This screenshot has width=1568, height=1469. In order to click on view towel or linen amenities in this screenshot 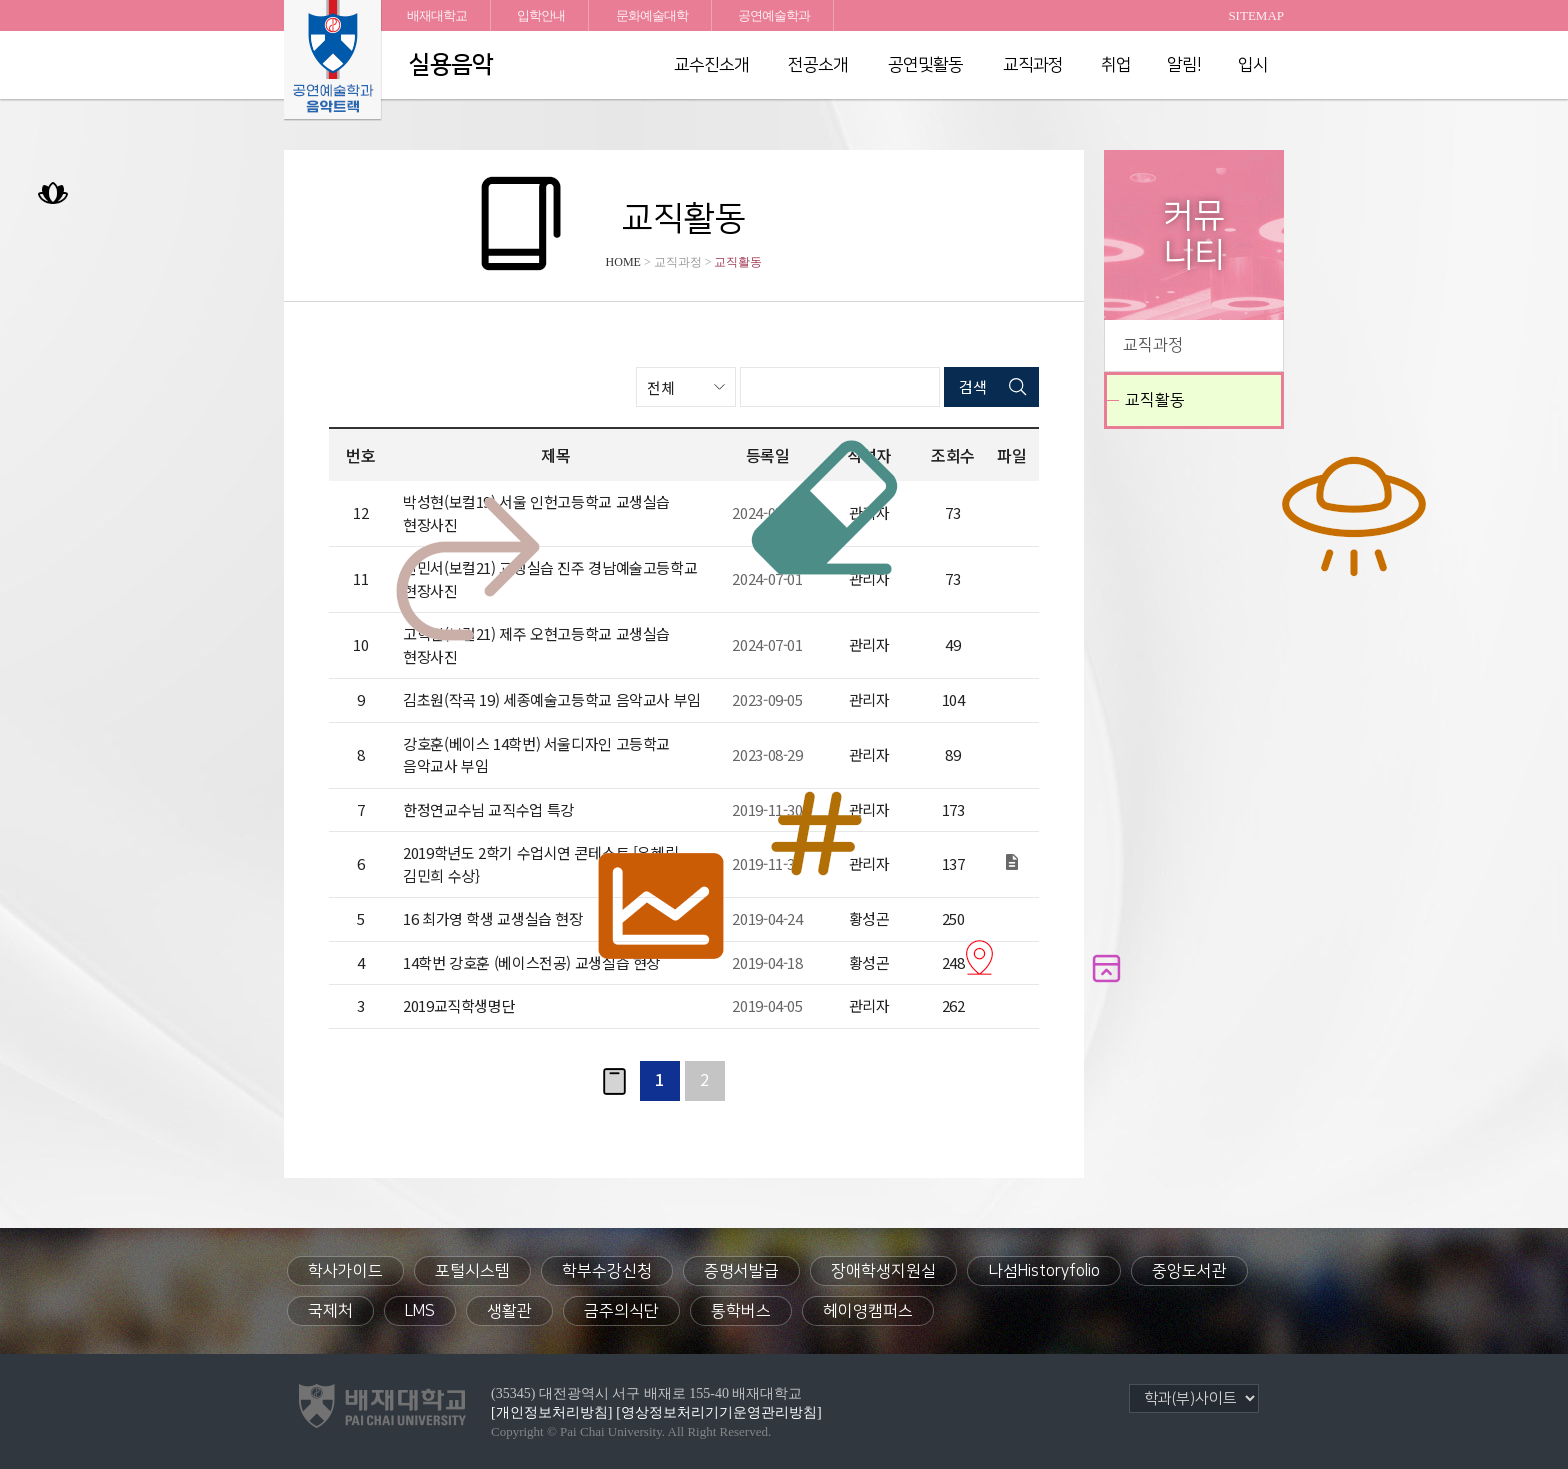, I will do `click(517, 223)`.